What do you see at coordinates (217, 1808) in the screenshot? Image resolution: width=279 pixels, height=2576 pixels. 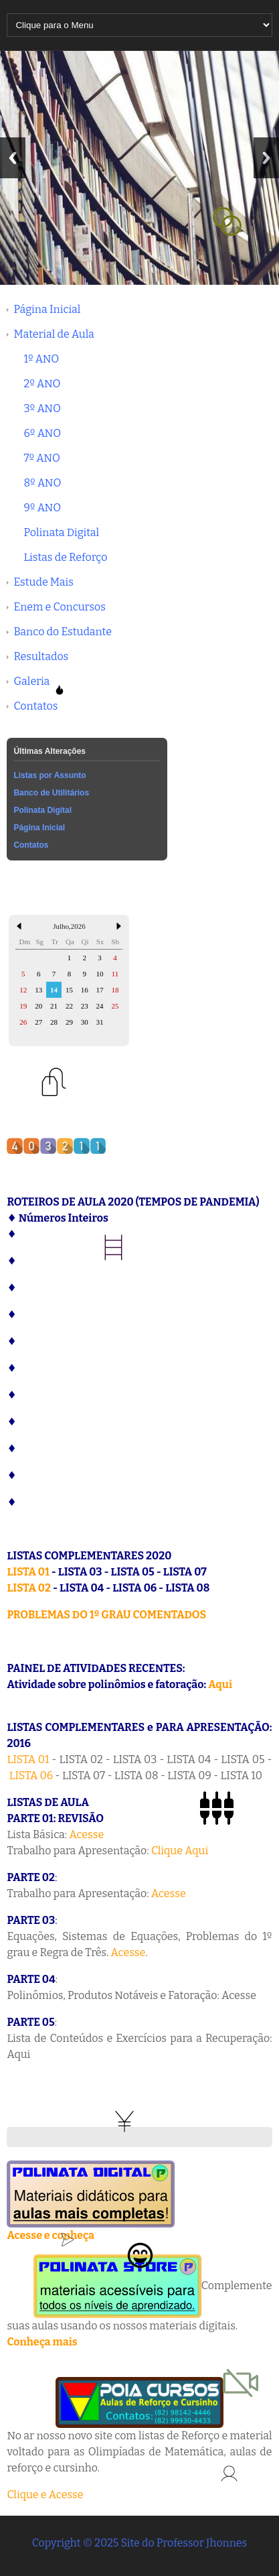 I see `configure audio/video input settings` at bounding box center [217, 1808].